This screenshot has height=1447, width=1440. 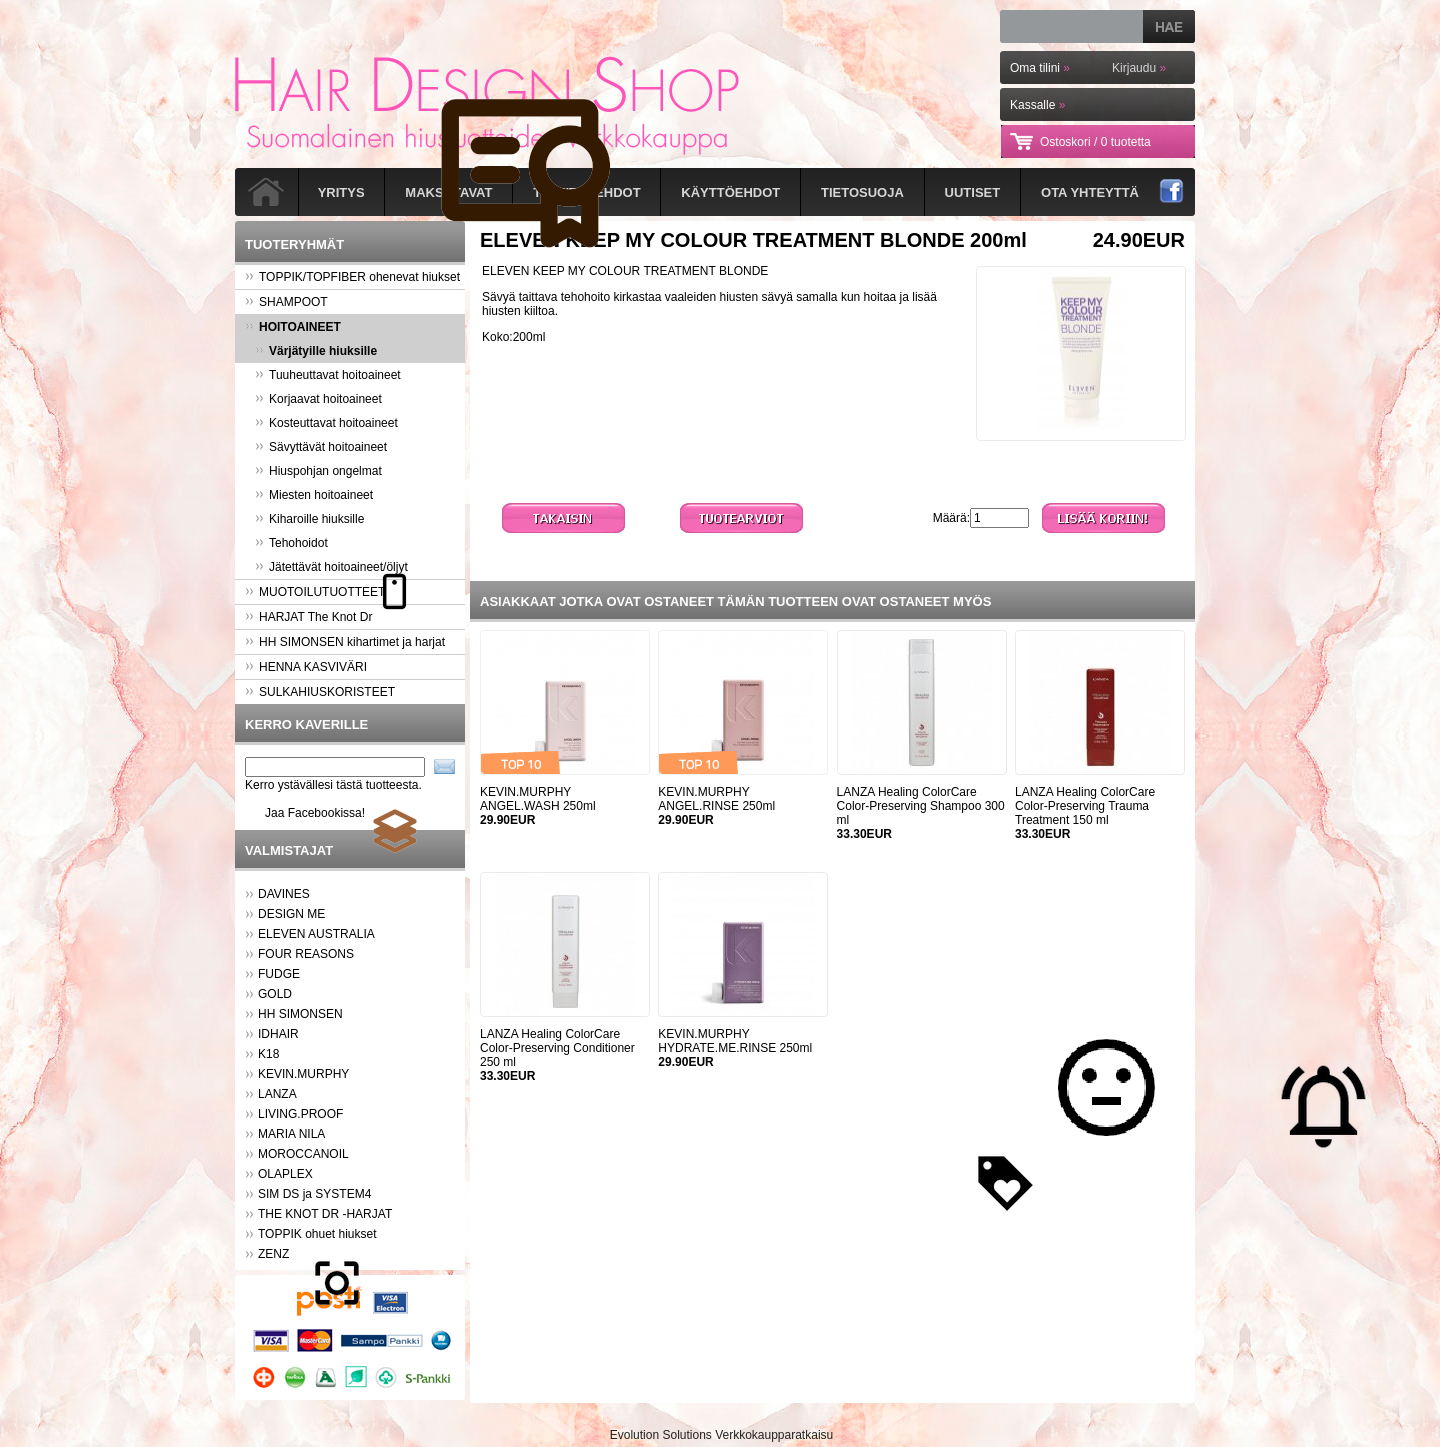 I want to click on center focus on camera or viewfinder, so click(x=337, y=1283).